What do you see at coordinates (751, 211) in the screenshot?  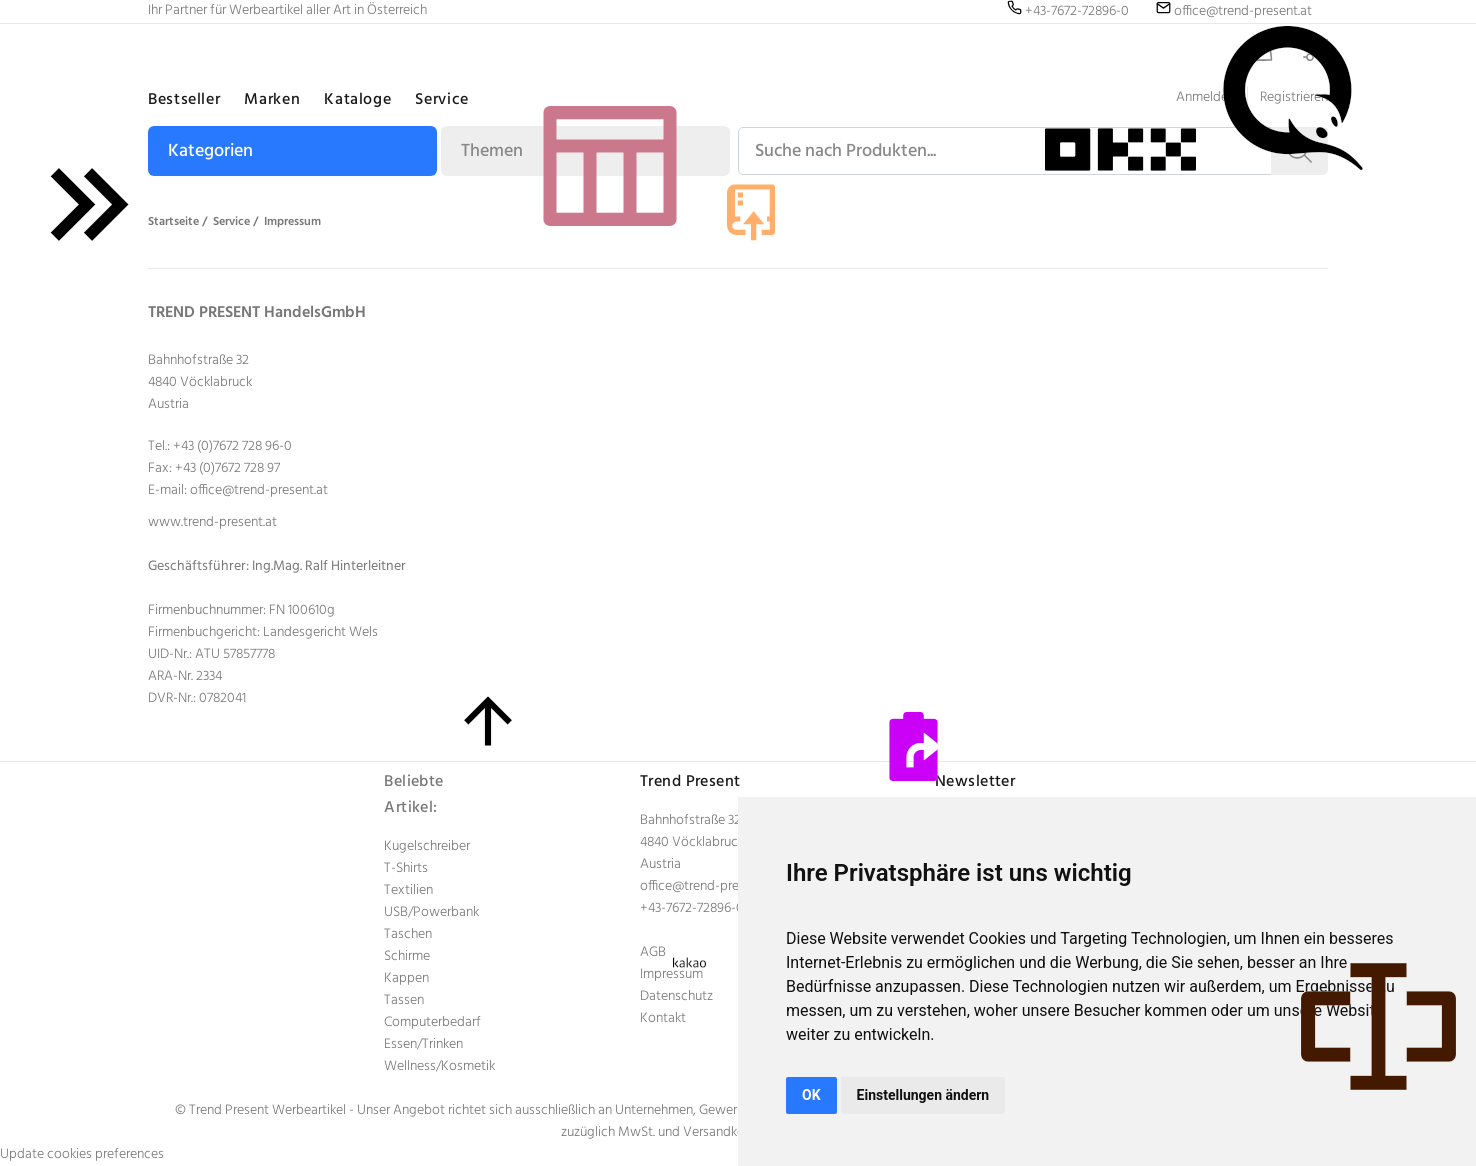 I see `view commit history for a repository` at bounding box center [751, 211].